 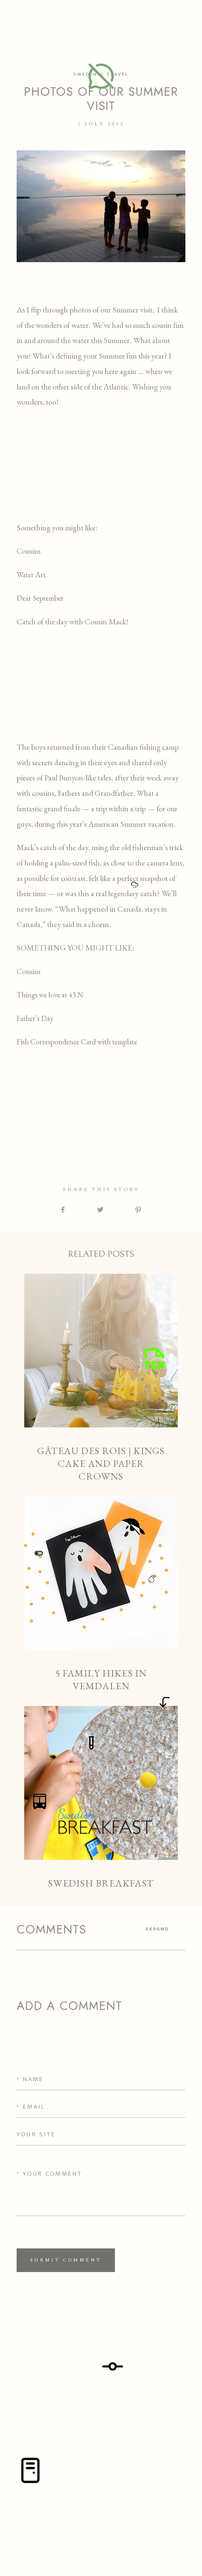 What do you see at coordinates (135, 885) in the screenshot?
I see `indicates light rain or drizzle conditions` at bounding box center [135, 885].